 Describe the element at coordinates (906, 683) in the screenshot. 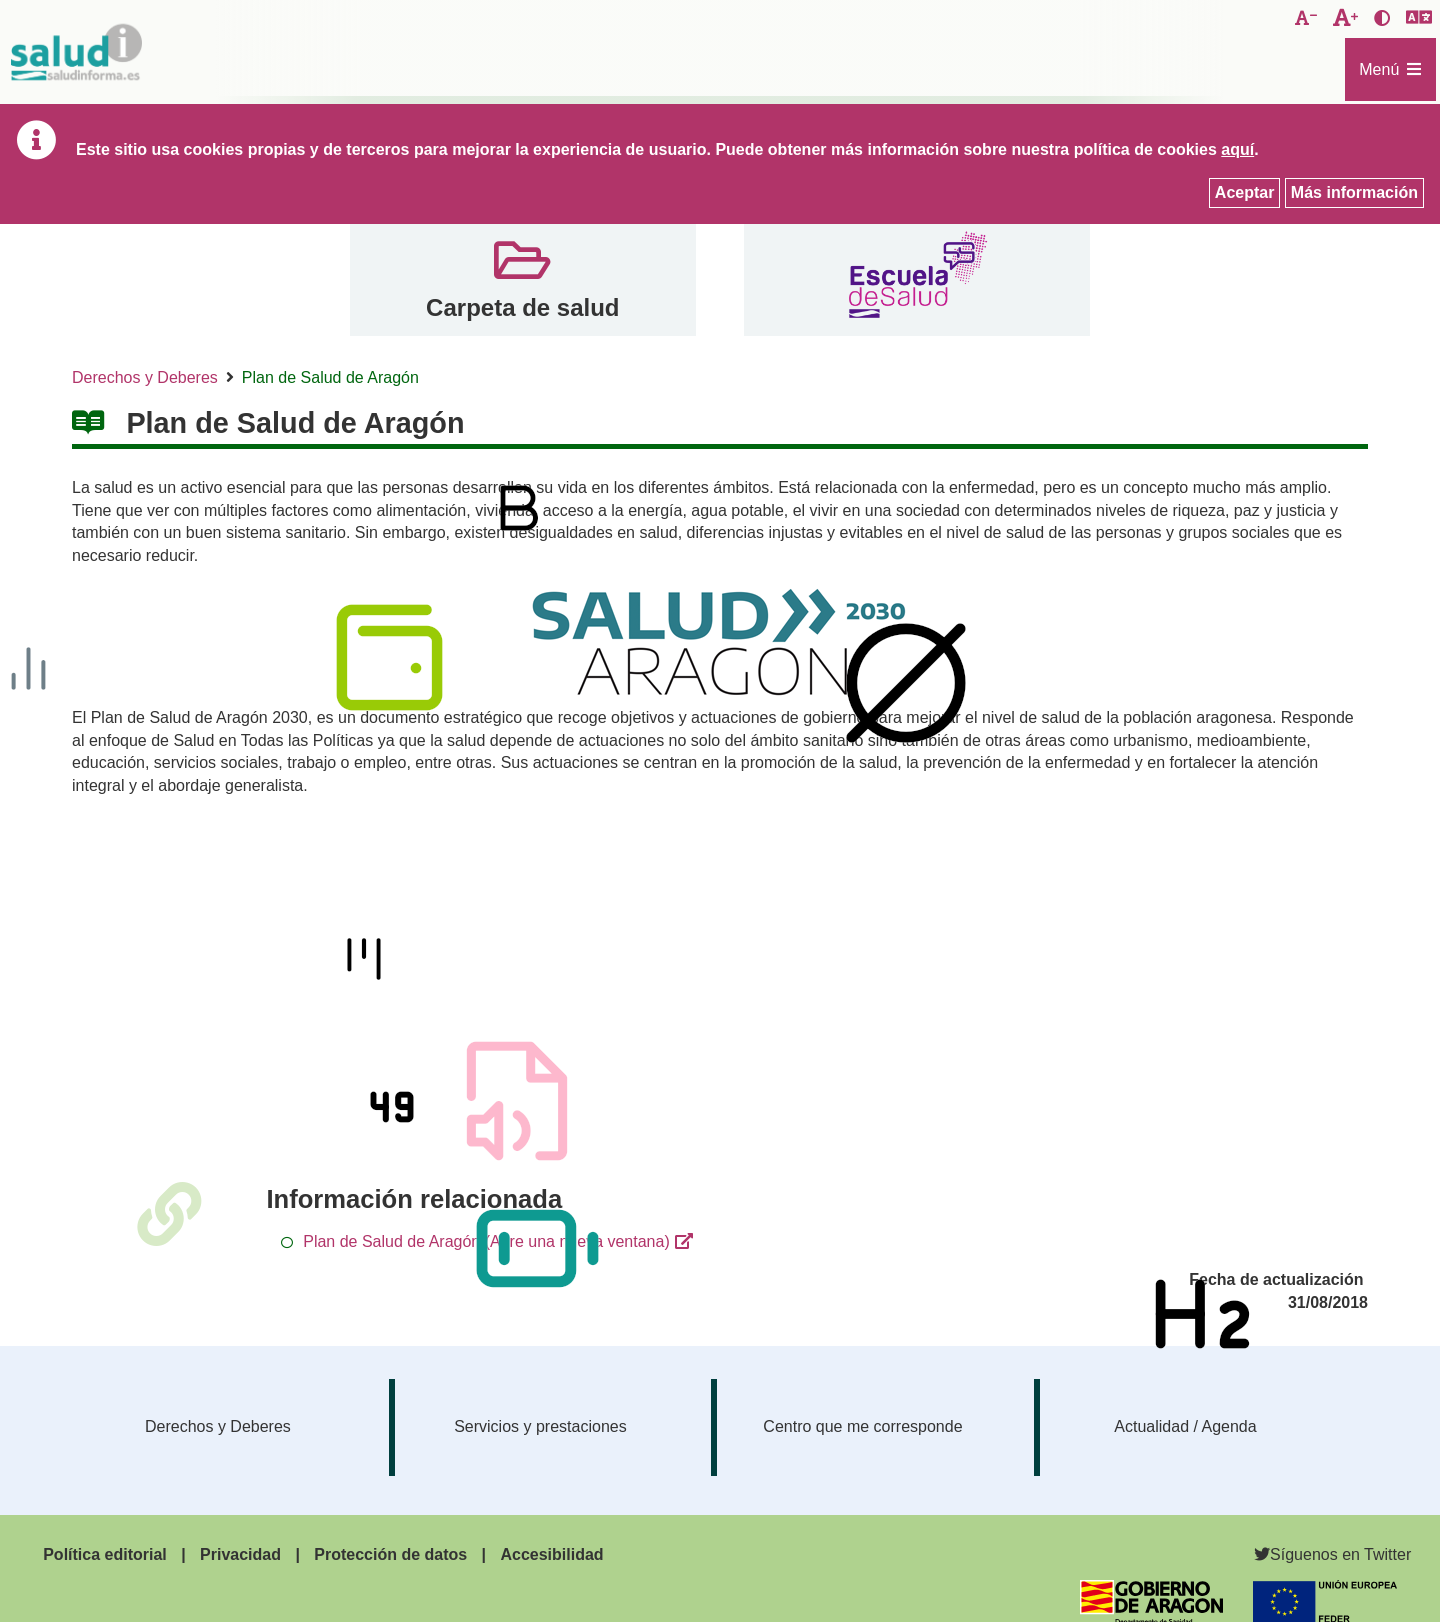

I see `indicates an empty or null value` at that location.